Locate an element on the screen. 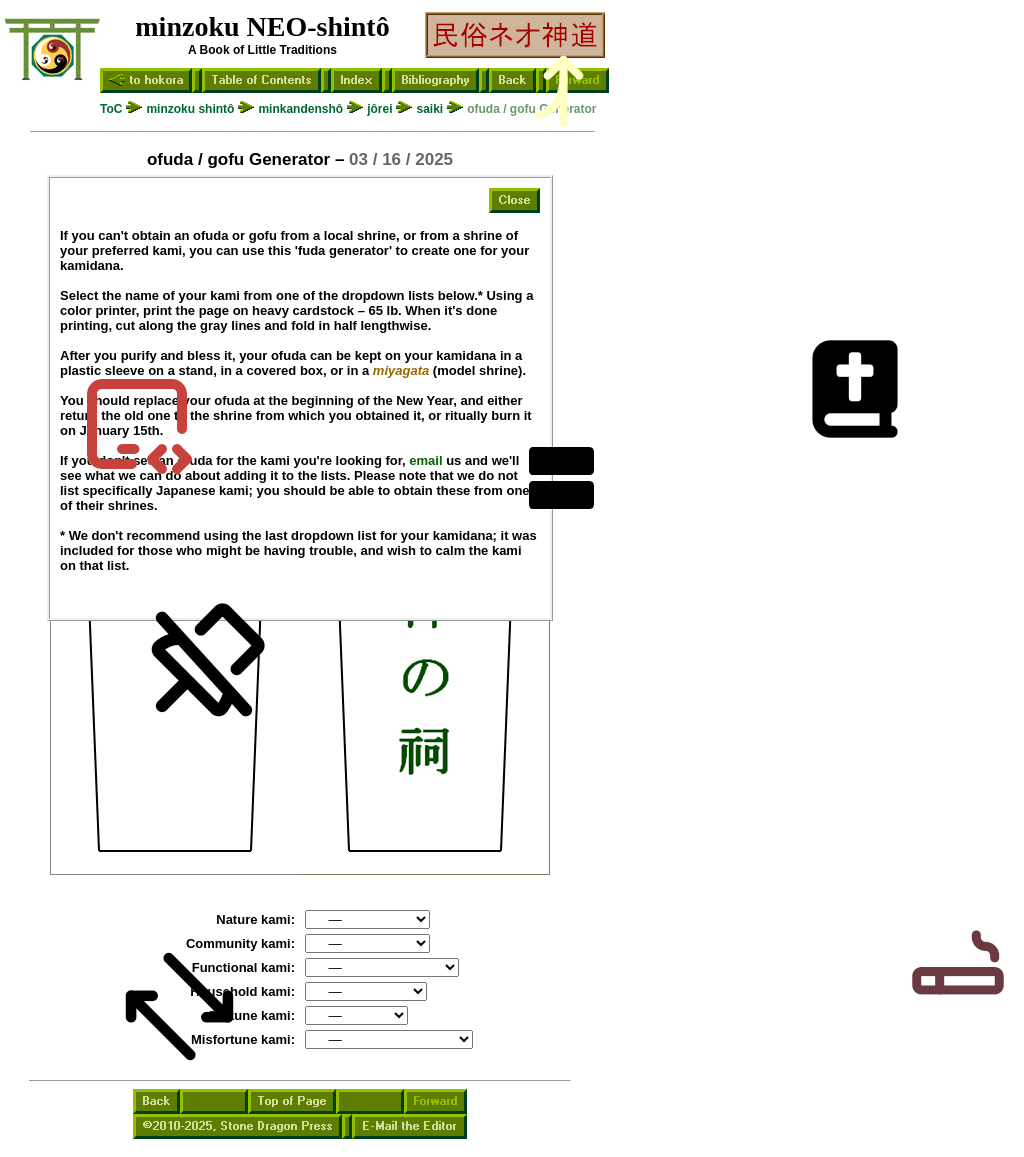  access bible or religious texts is located at coordinates (855, 389).